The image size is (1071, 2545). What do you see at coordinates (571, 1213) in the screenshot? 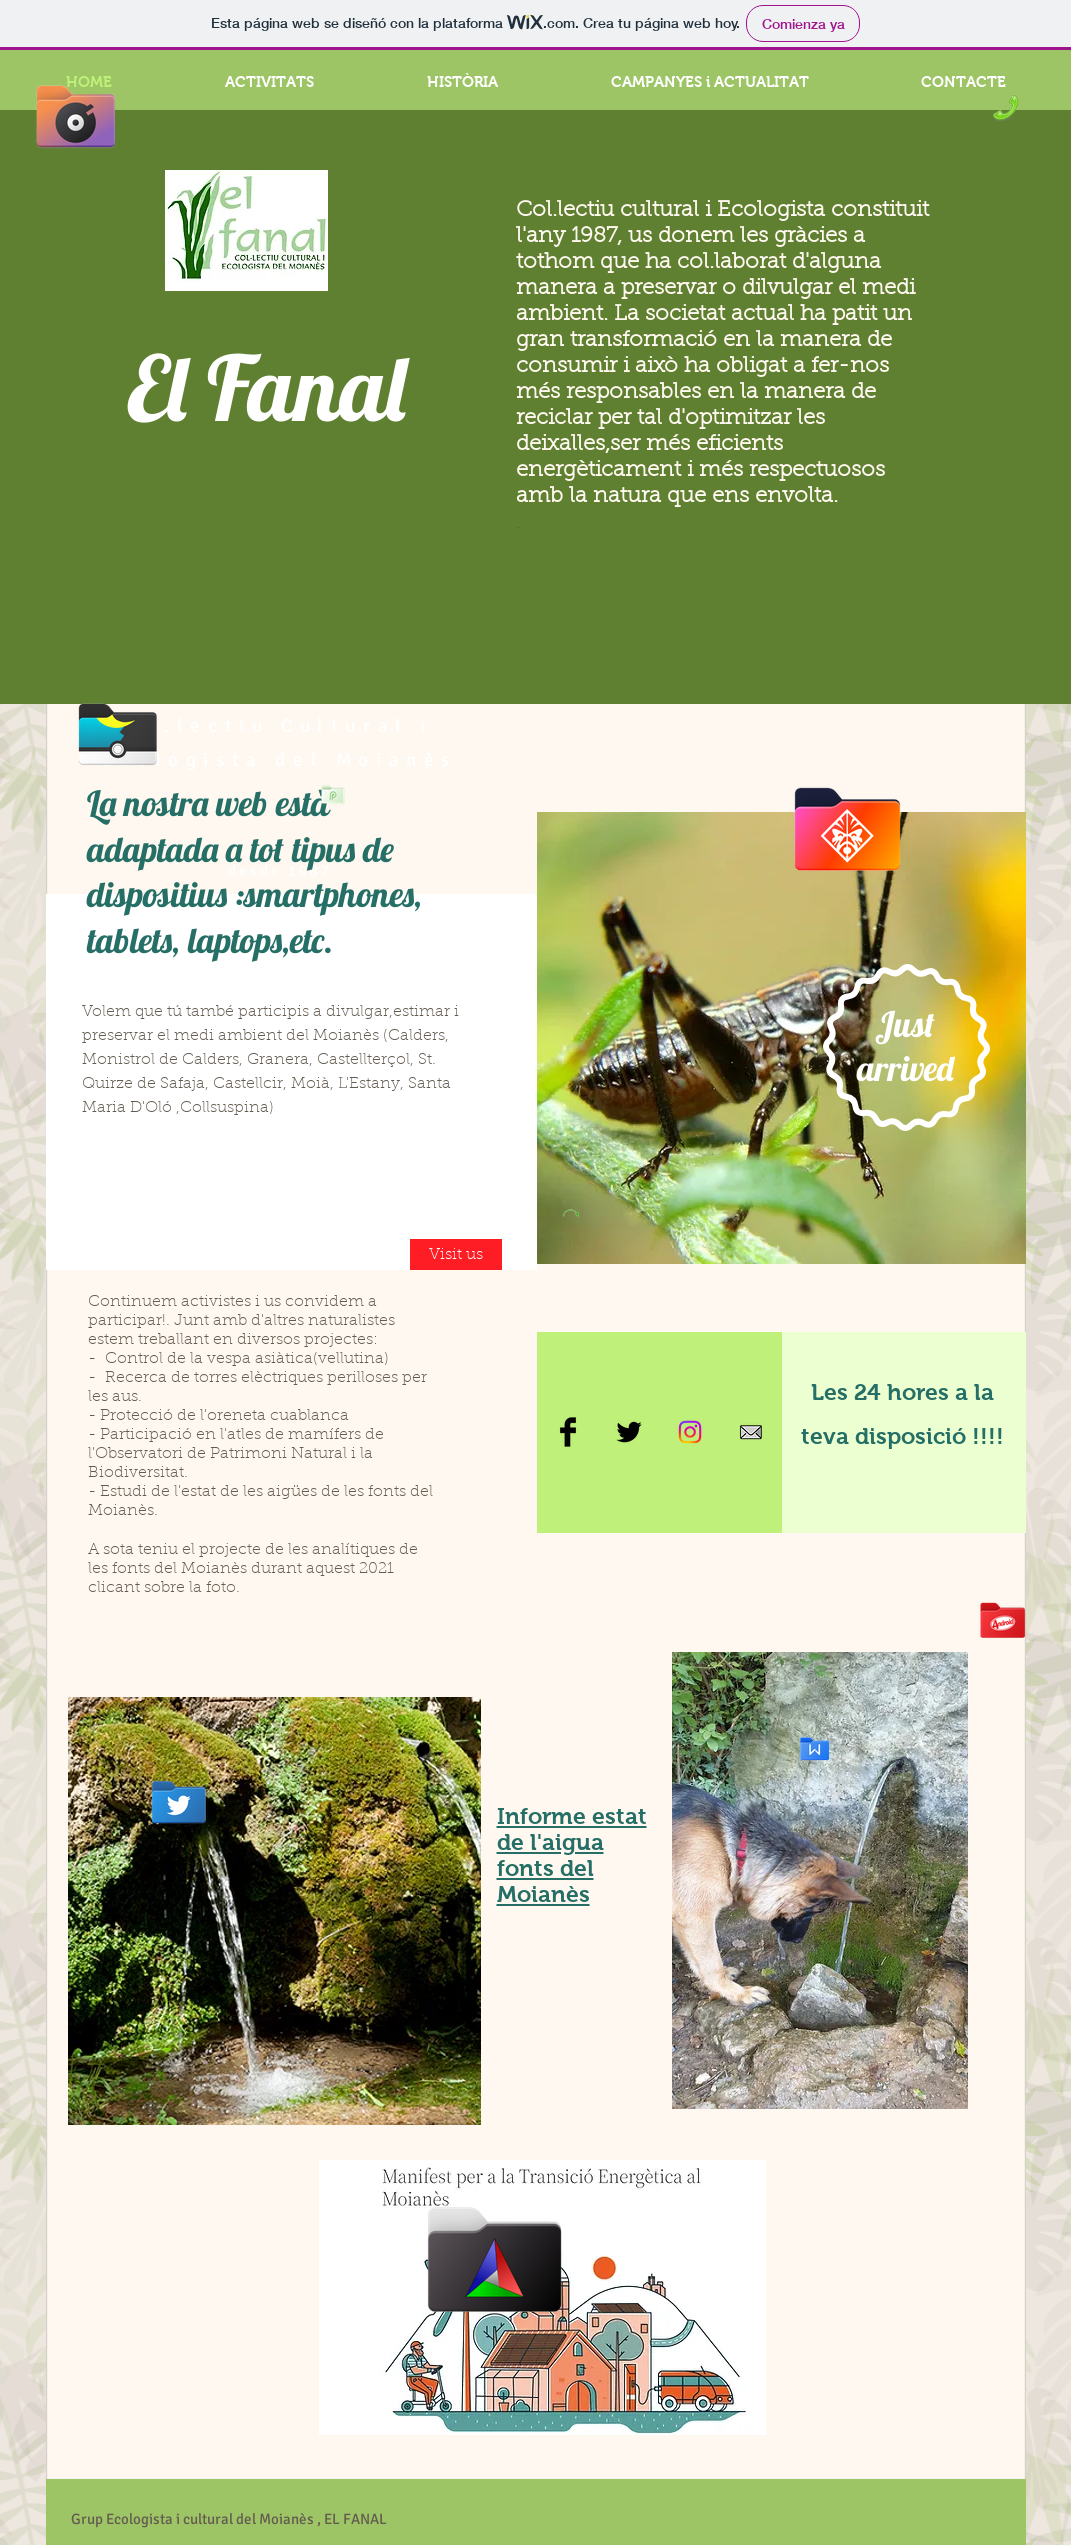
I see `redo the last undone action` at bounding box center [571, 1213].